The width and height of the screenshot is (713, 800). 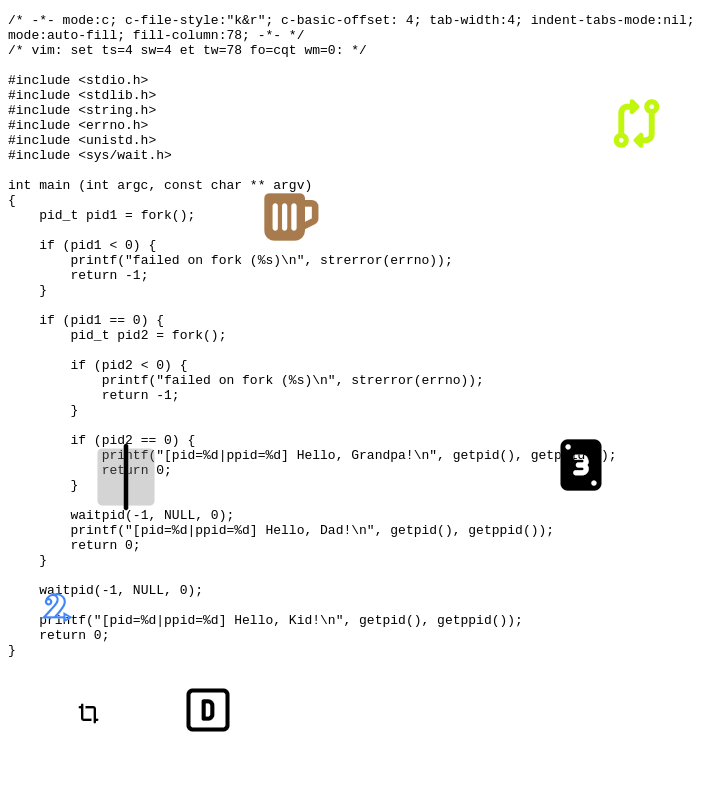 I want to click on indicates a "D" grade or rating, so click(x=208, y=710).